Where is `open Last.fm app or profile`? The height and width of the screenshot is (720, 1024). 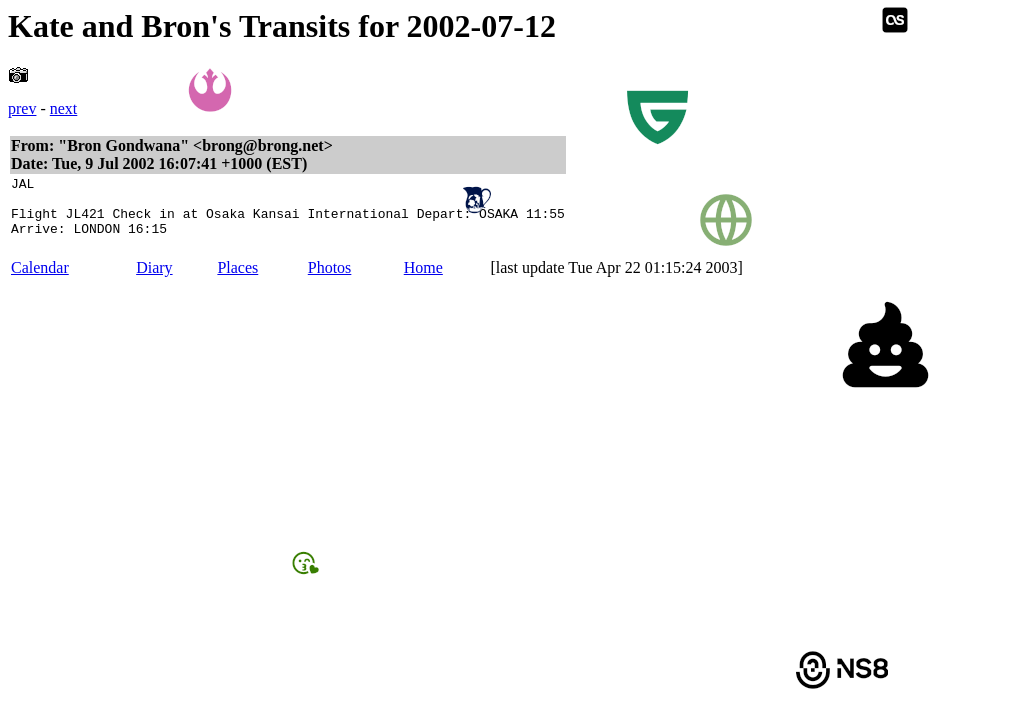 open Last.fm app or profile is located at coordinates (895, 20).